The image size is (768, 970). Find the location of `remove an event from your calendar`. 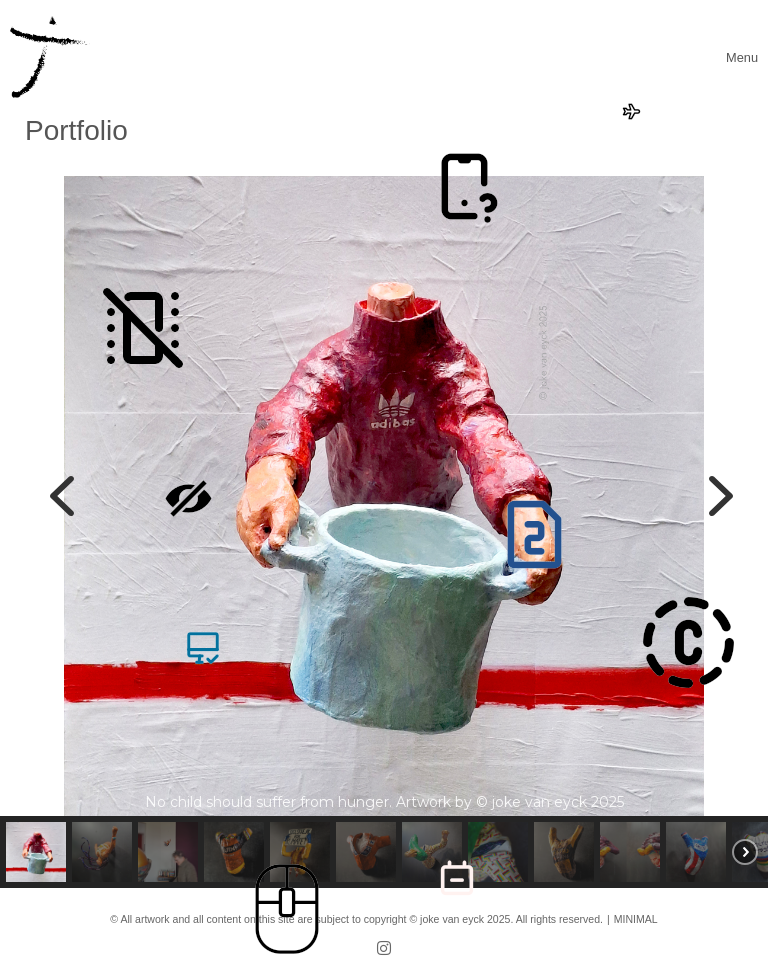

remove an event from your calendar is located at coordinates (457, 879).